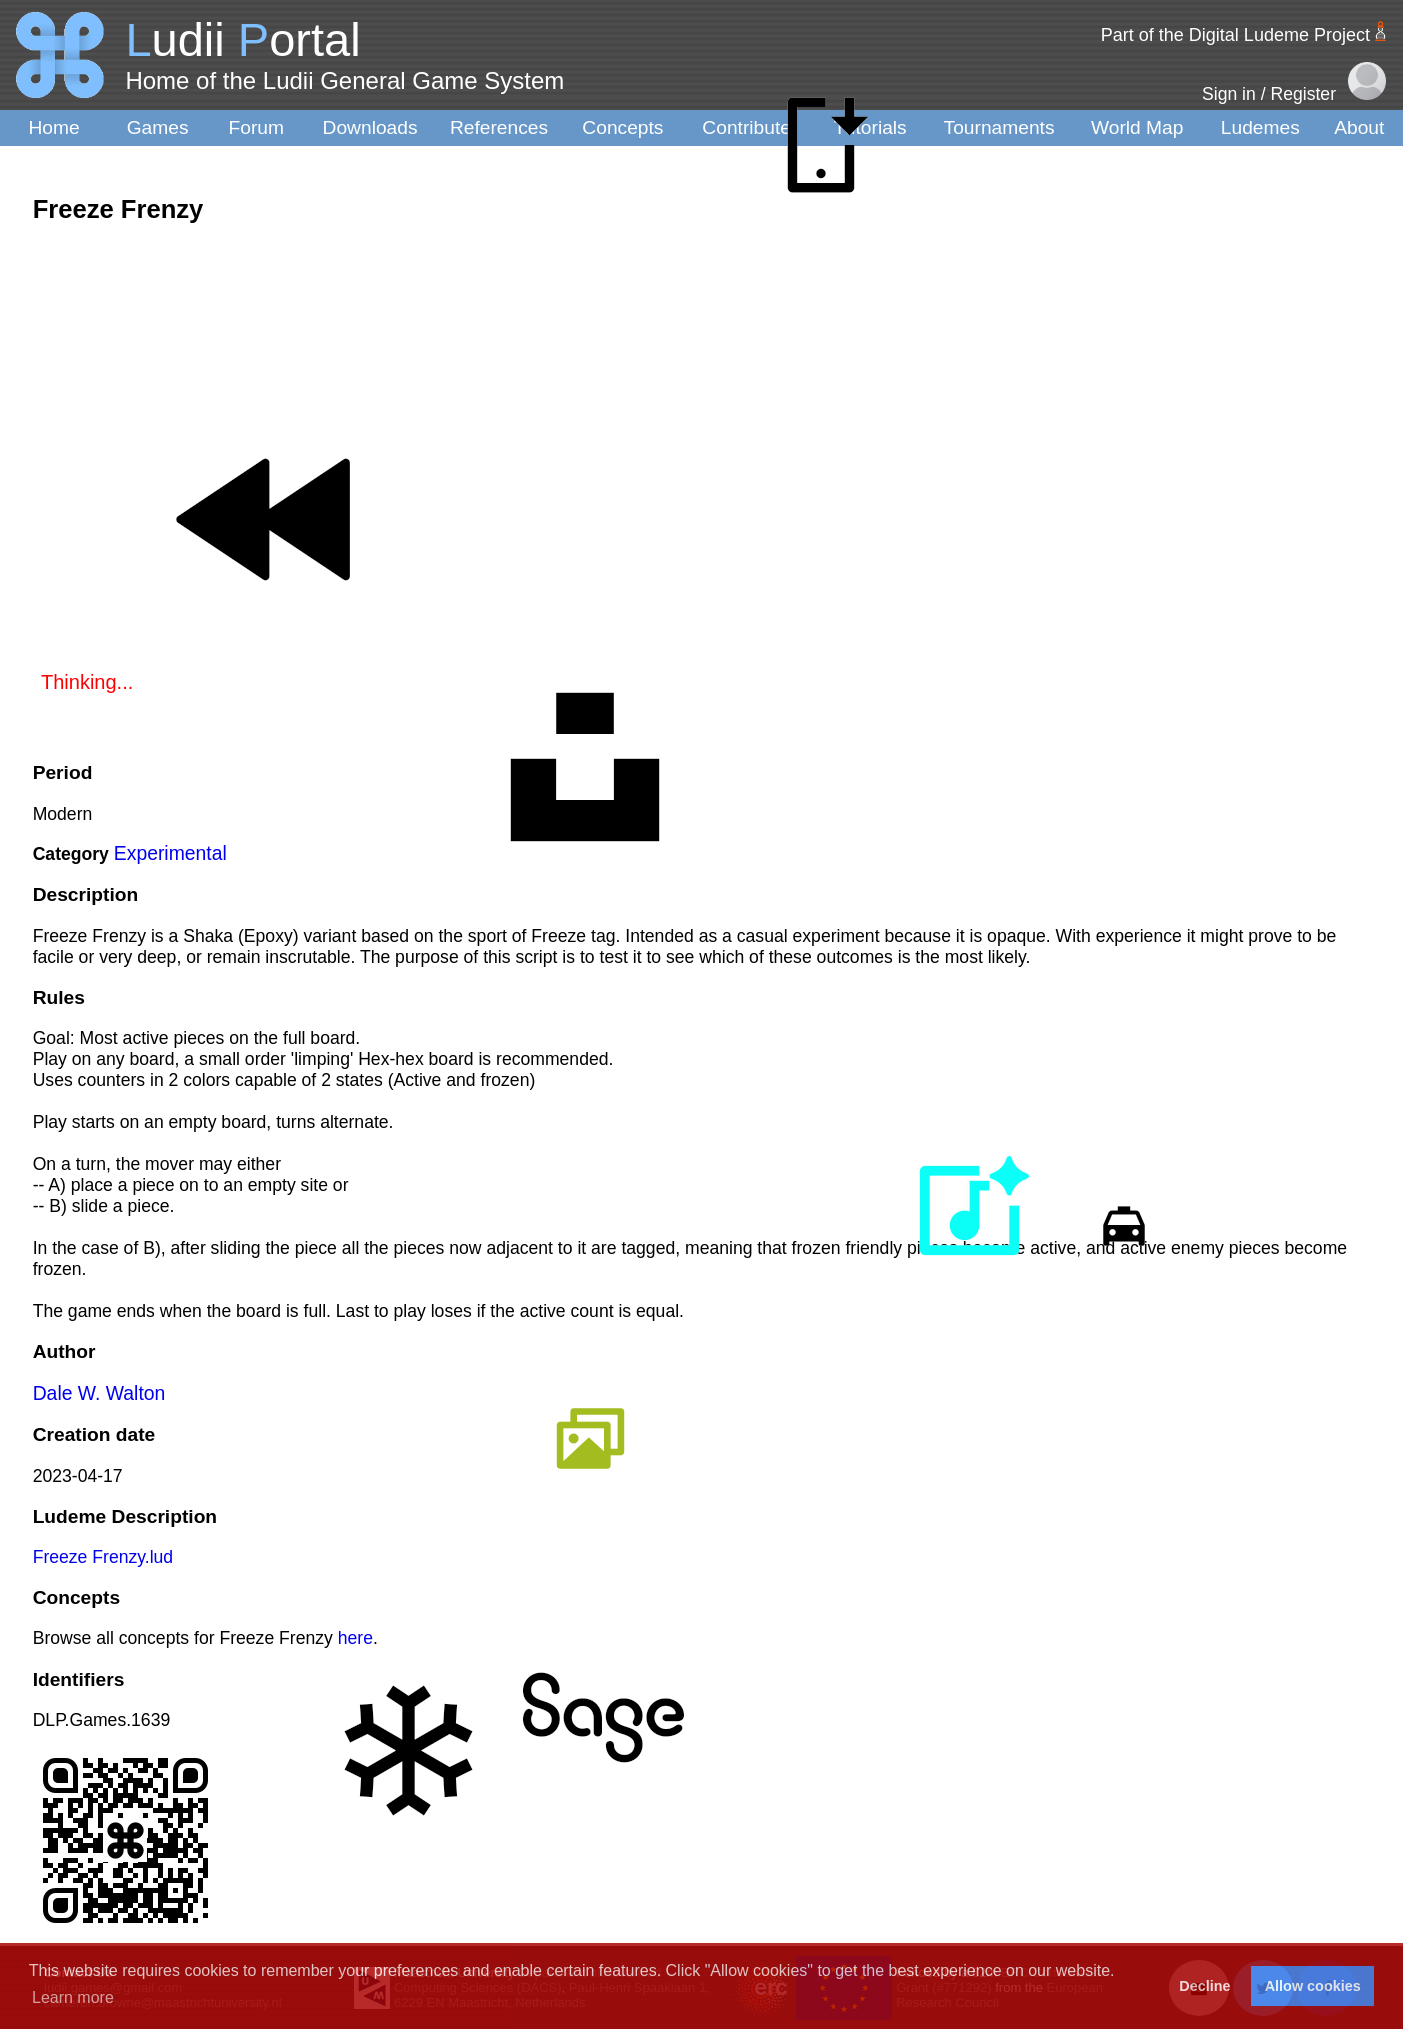  Describe the element at coordinates (969, 1210) in the screenshot. I see `ai-powered music or audio generation` at that location.